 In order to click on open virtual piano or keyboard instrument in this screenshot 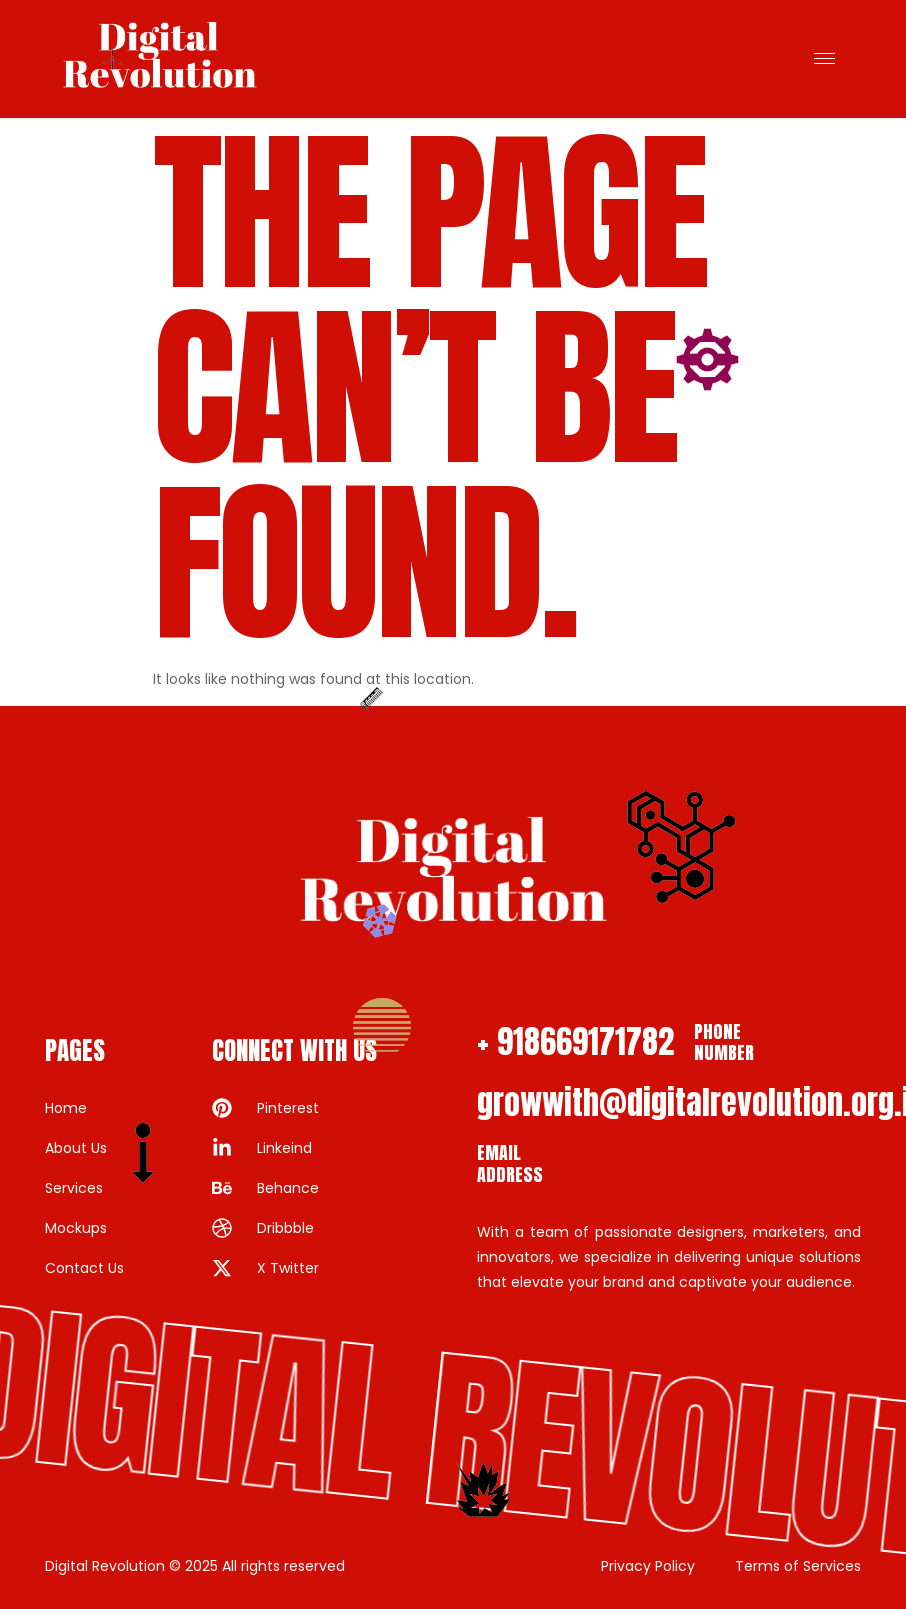, I will do `click(371, 698)`.